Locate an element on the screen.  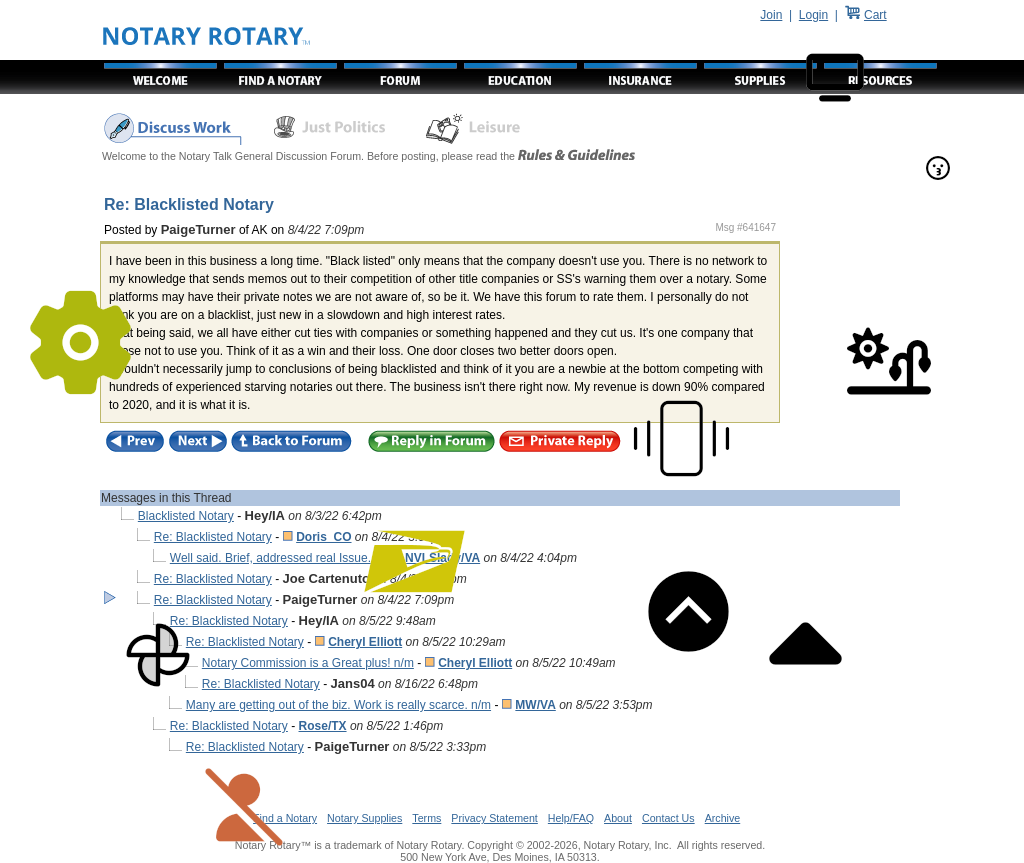
scroll to top of page is located at coordinates (688, 611).